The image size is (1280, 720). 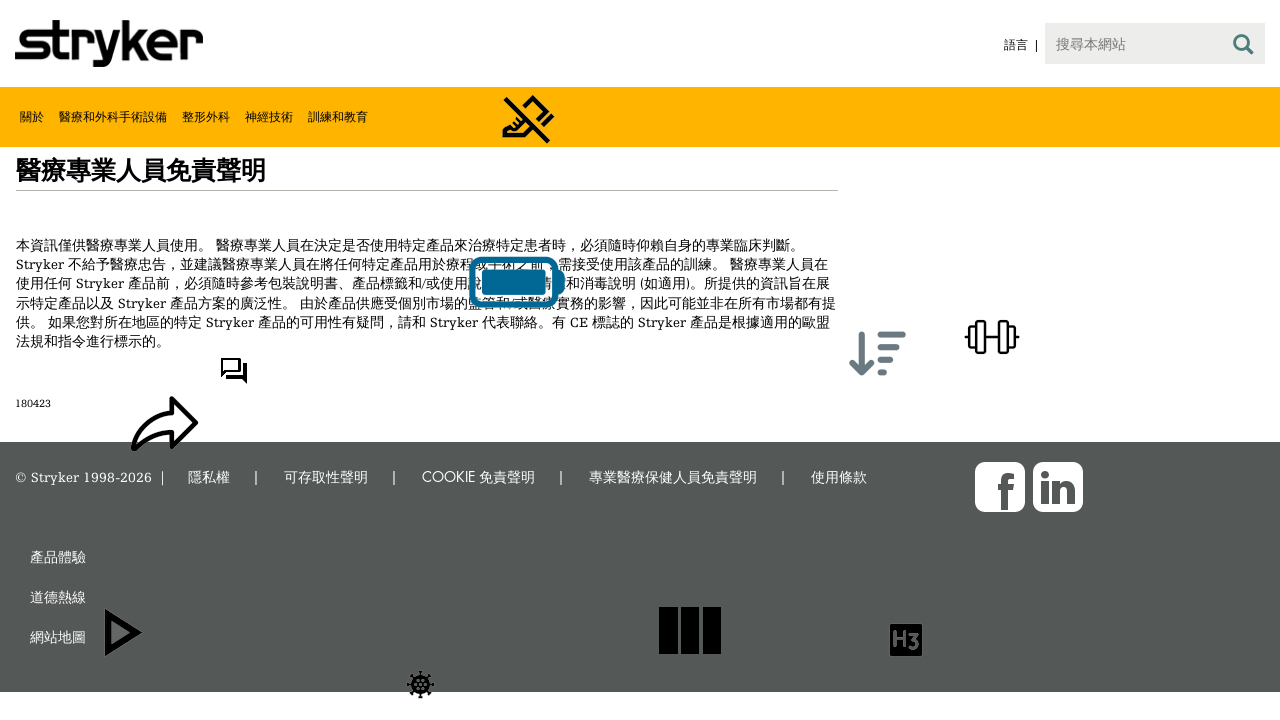 What do you see at coordinates (877, 353) in the screenshot?
I see `sort items from largest to smallest` at bounding box center [877, 353].